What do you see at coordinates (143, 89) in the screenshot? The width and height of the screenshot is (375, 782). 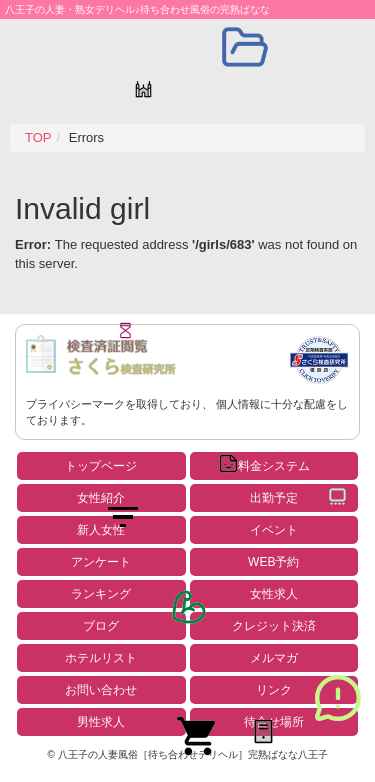 I see `locate nearby synagogues on a map` at bounding box center [143, 89].